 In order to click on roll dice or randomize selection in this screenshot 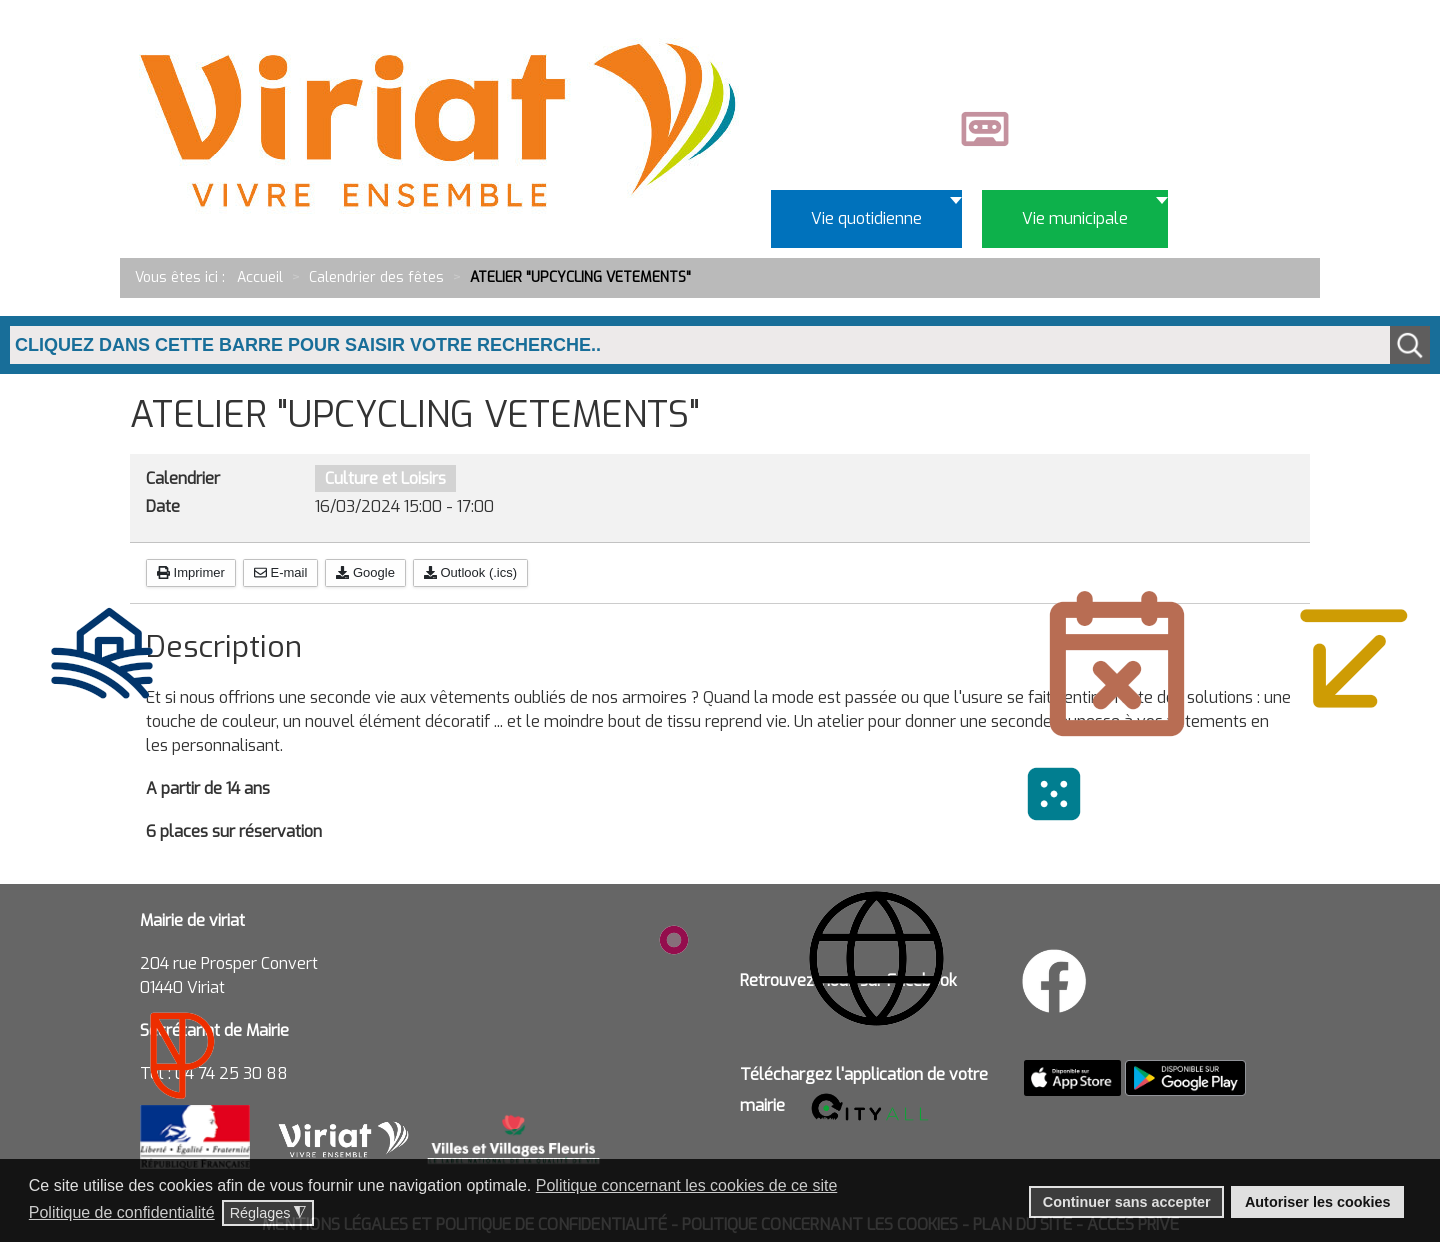, I will do `click(1054, 794)`.